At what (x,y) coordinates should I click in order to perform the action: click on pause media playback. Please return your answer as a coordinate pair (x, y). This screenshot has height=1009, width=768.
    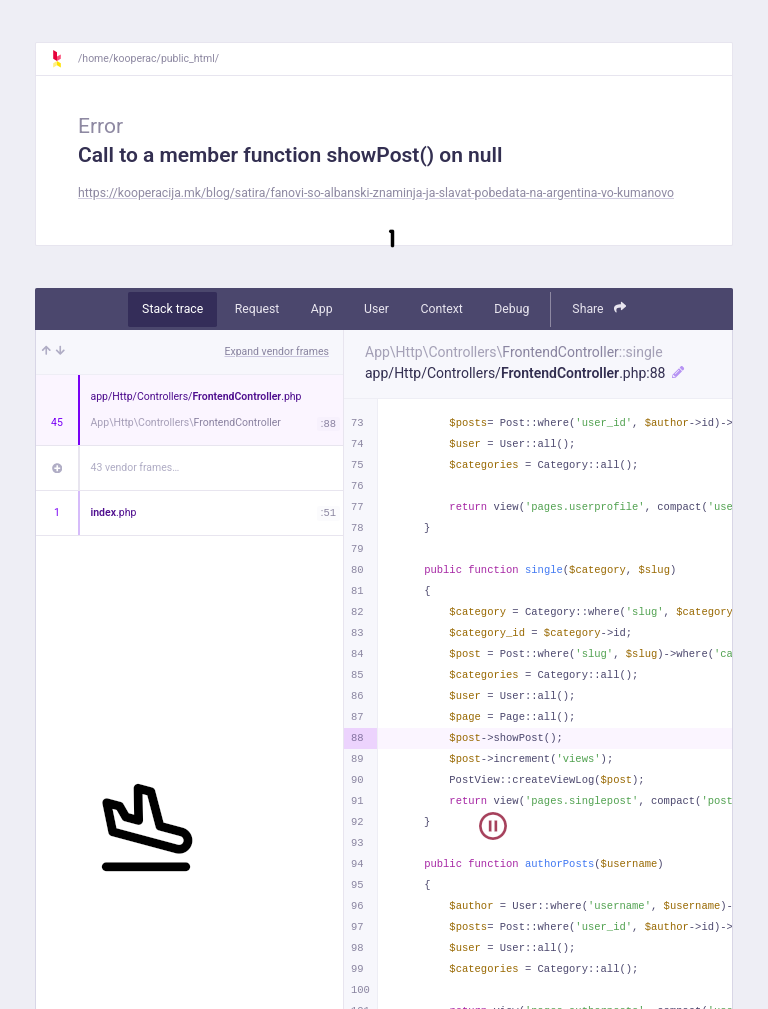
    Looking at the image, I should click on (493, 826).